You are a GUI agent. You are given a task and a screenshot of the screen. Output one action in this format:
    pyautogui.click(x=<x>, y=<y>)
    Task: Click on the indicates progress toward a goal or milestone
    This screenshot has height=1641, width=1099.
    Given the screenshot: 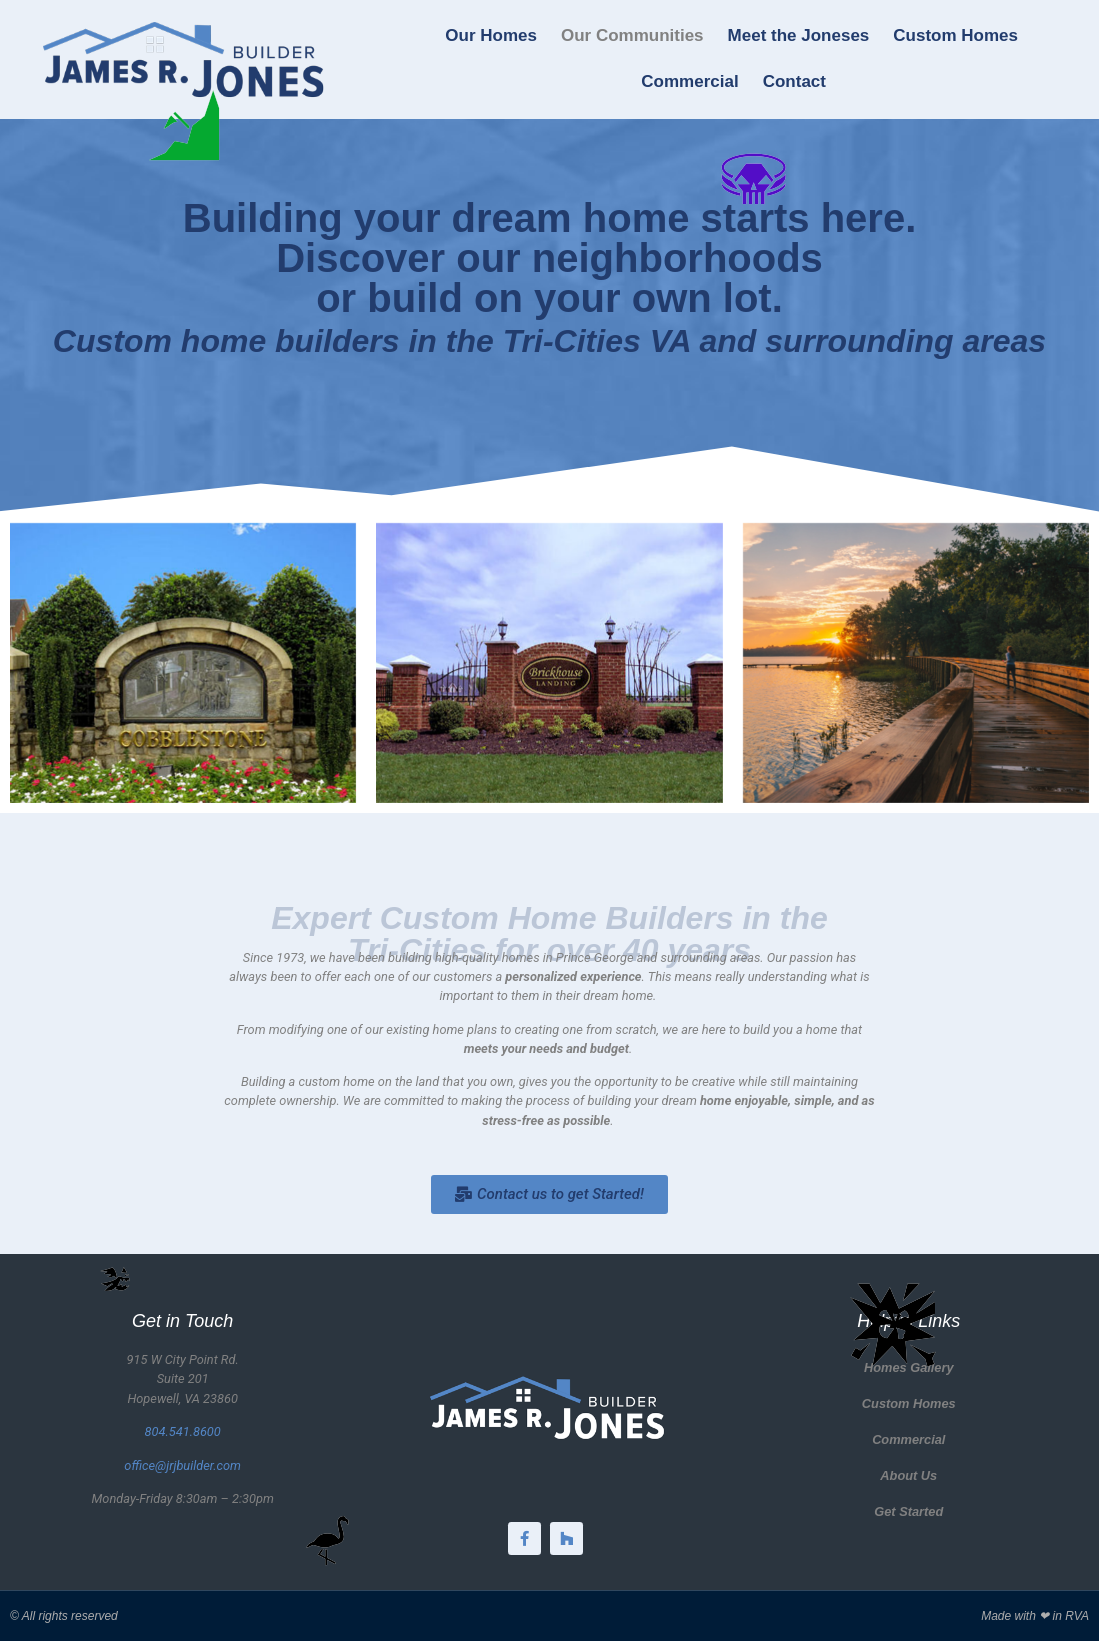 What is the action you would take?
    pyautogui.click(x=183, y=124)
    